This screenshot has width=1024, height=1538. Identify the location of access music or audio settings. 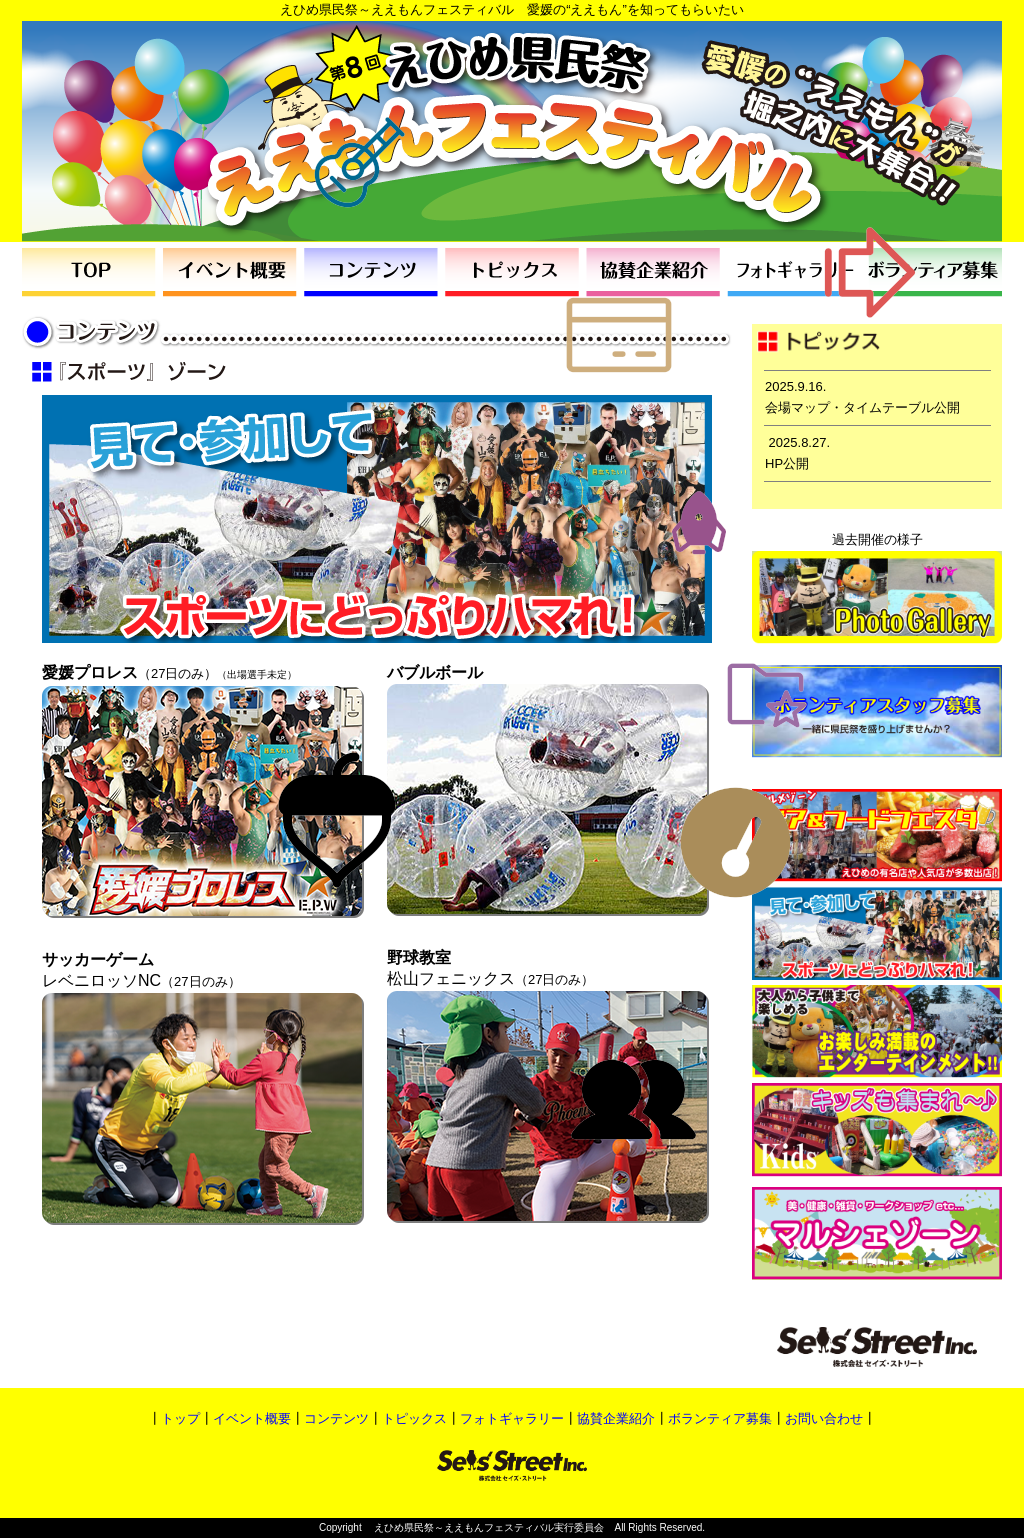
(359, 163).